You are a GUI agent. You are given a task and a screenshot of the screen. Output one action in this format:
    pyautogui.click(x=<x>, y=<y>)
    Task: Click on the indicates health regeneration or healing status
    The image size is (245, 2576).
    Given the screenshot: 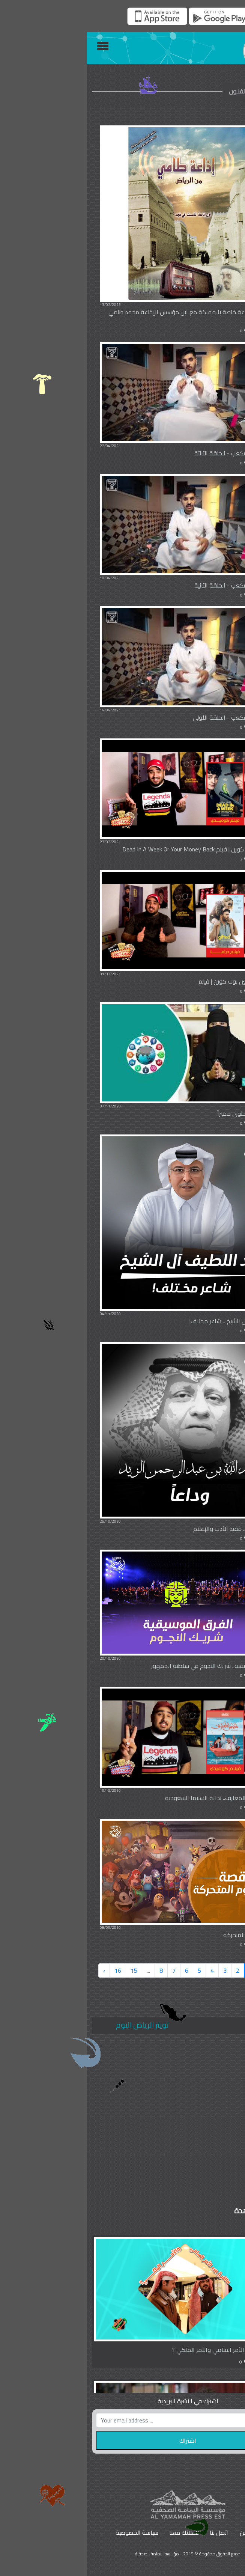 What is the action you would take?
    pyautogui.click(x=52, y=2496)
    